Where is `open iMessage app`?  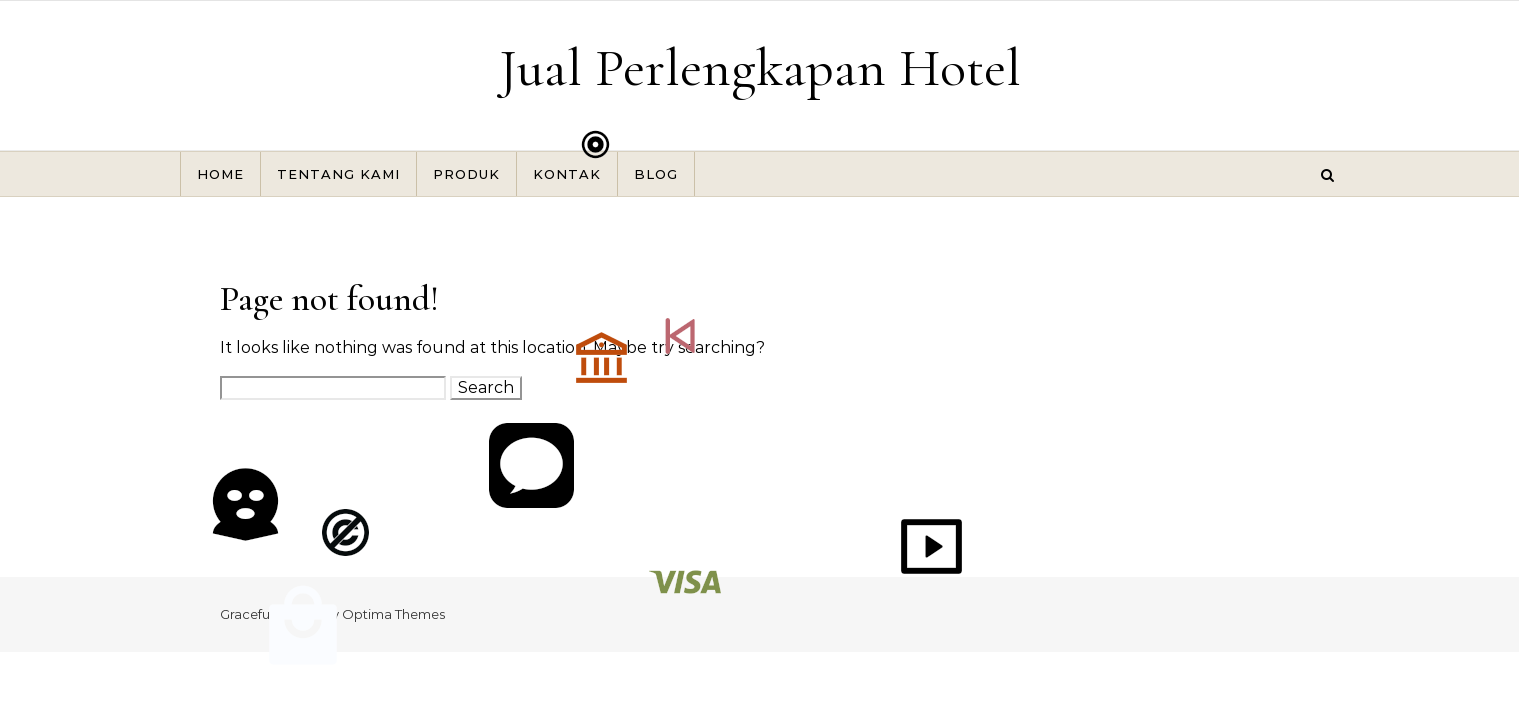 open iMessage app is located at coordinates (531, 465).